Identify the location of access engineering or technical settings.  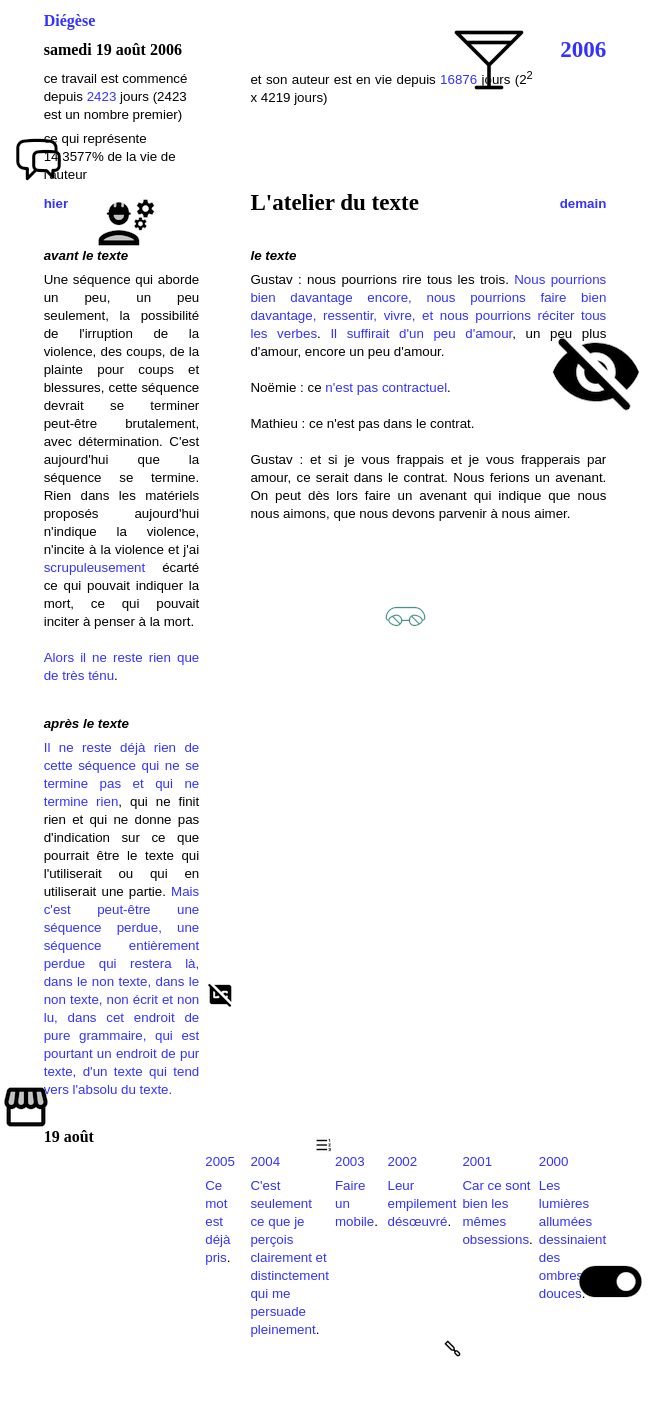
(126, 222).